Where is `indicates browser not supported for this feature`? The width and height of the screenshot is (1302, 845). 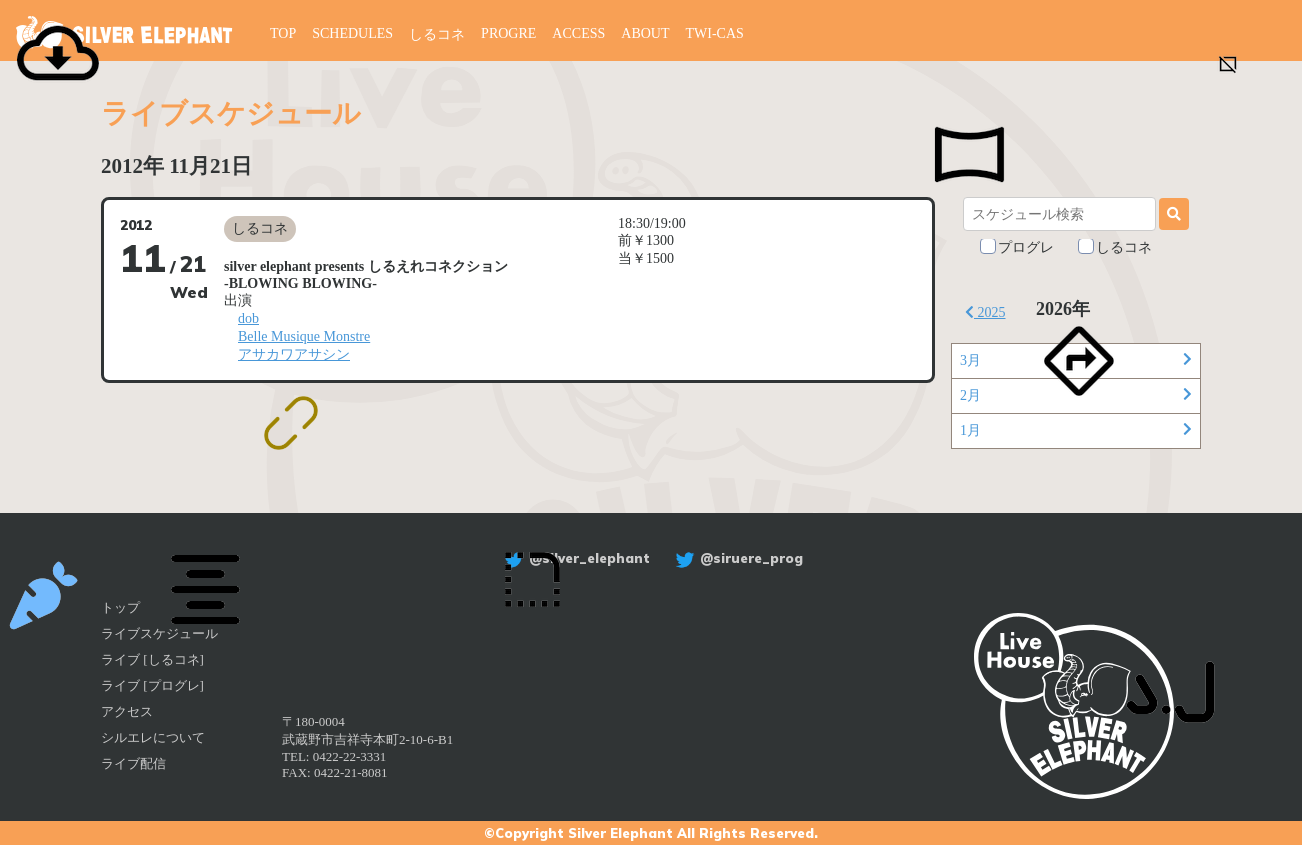 indicates browser not supported for this feature is located at coordinates (1228, 64).